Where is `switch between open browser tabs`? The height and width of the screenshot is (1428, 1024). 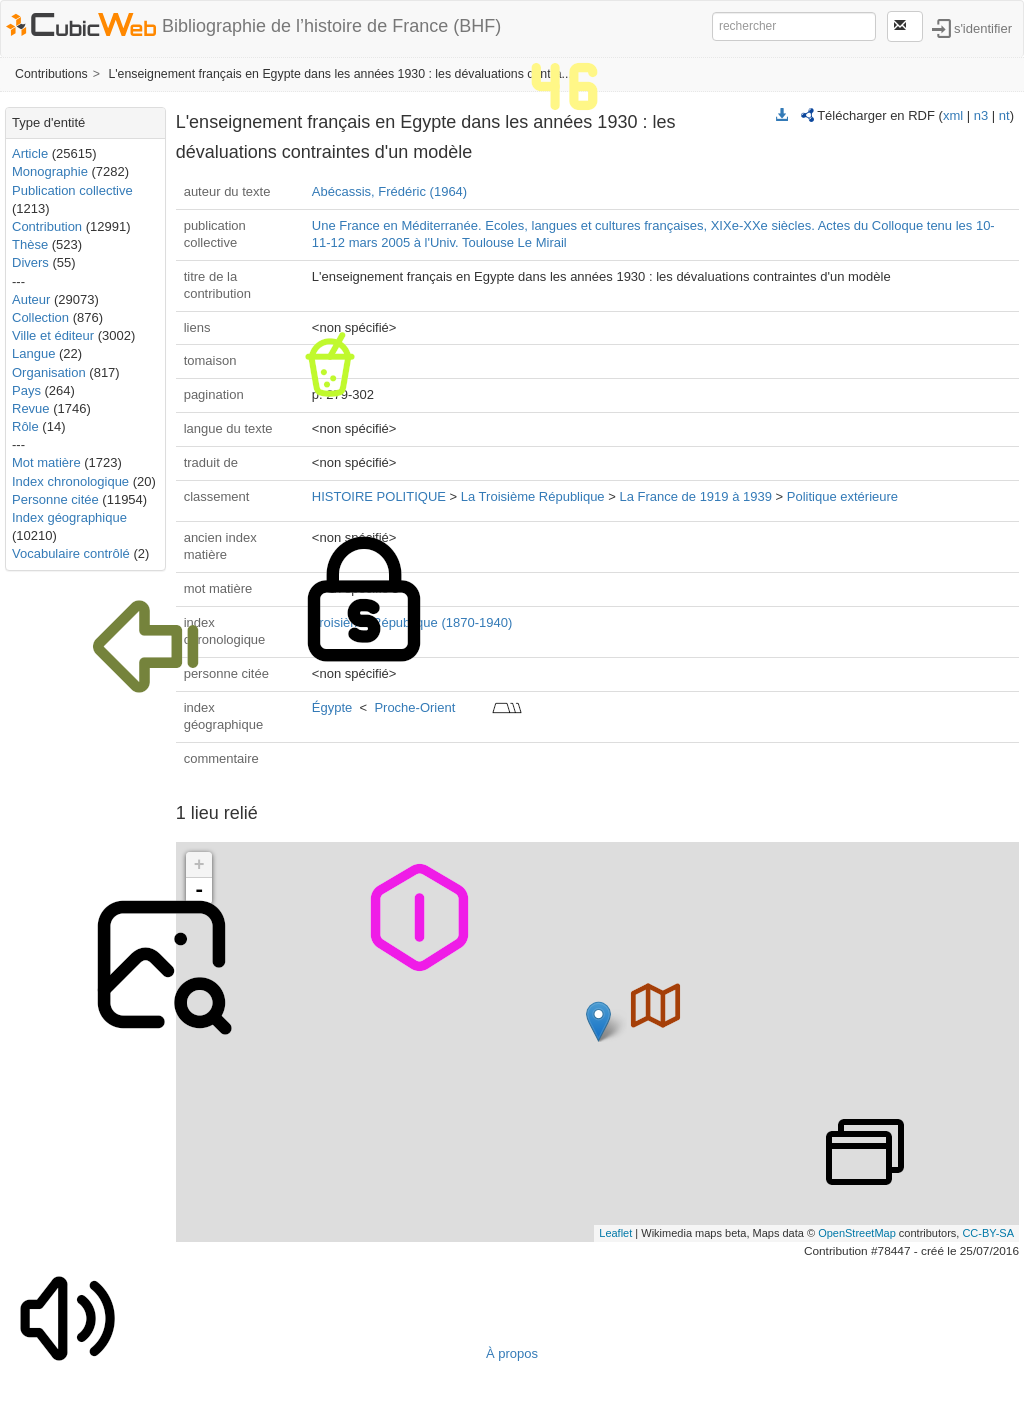 switch between open browser tabs is located at coordinates (507, 708).